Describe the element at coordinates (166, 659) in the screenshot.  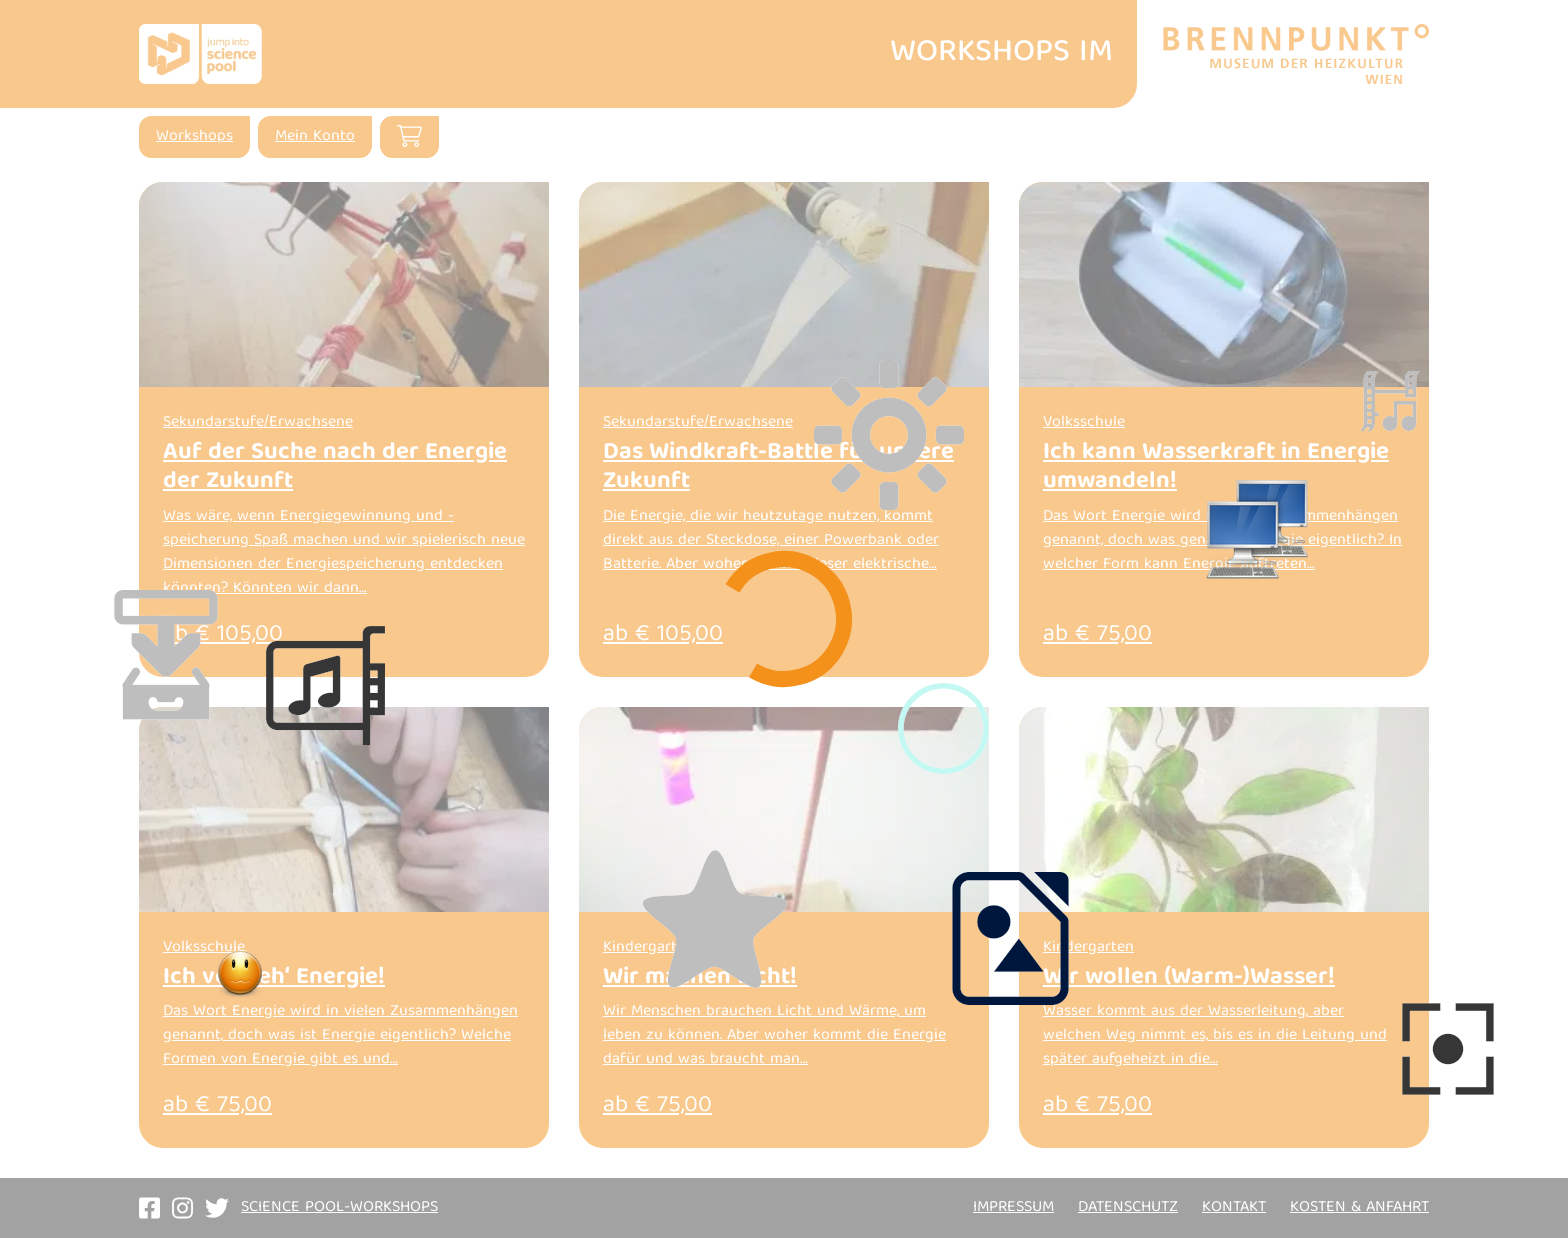
I see `save document to a new location` at that location.